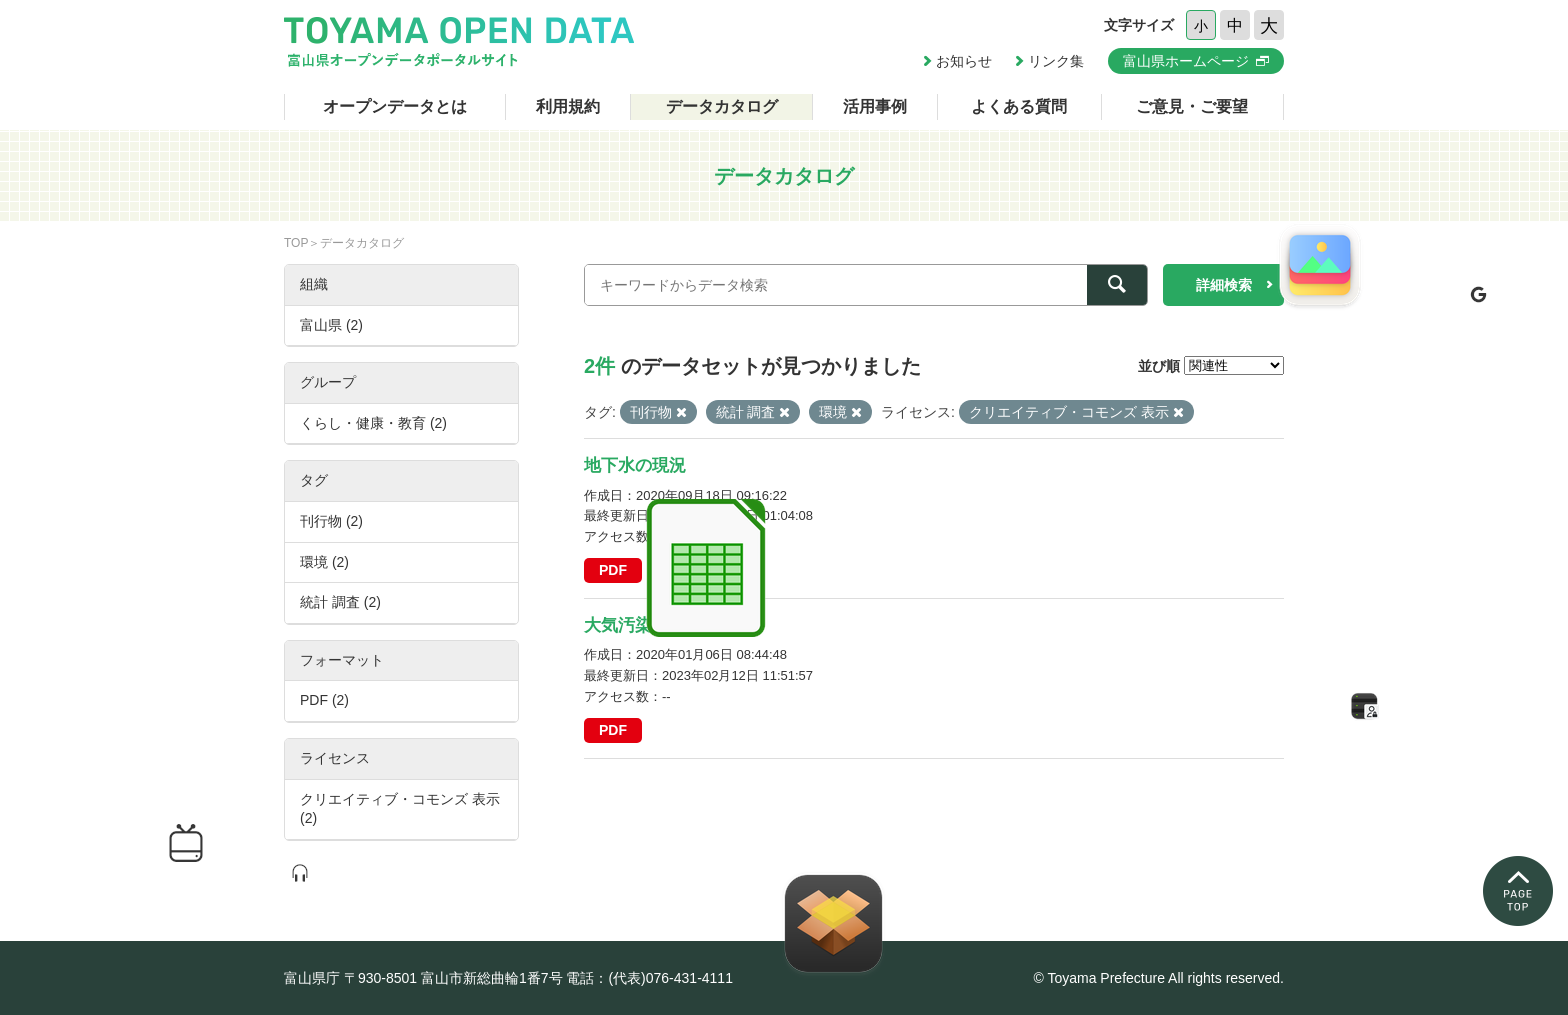  I want to click on open synaptic package manager, so click(833, 923).